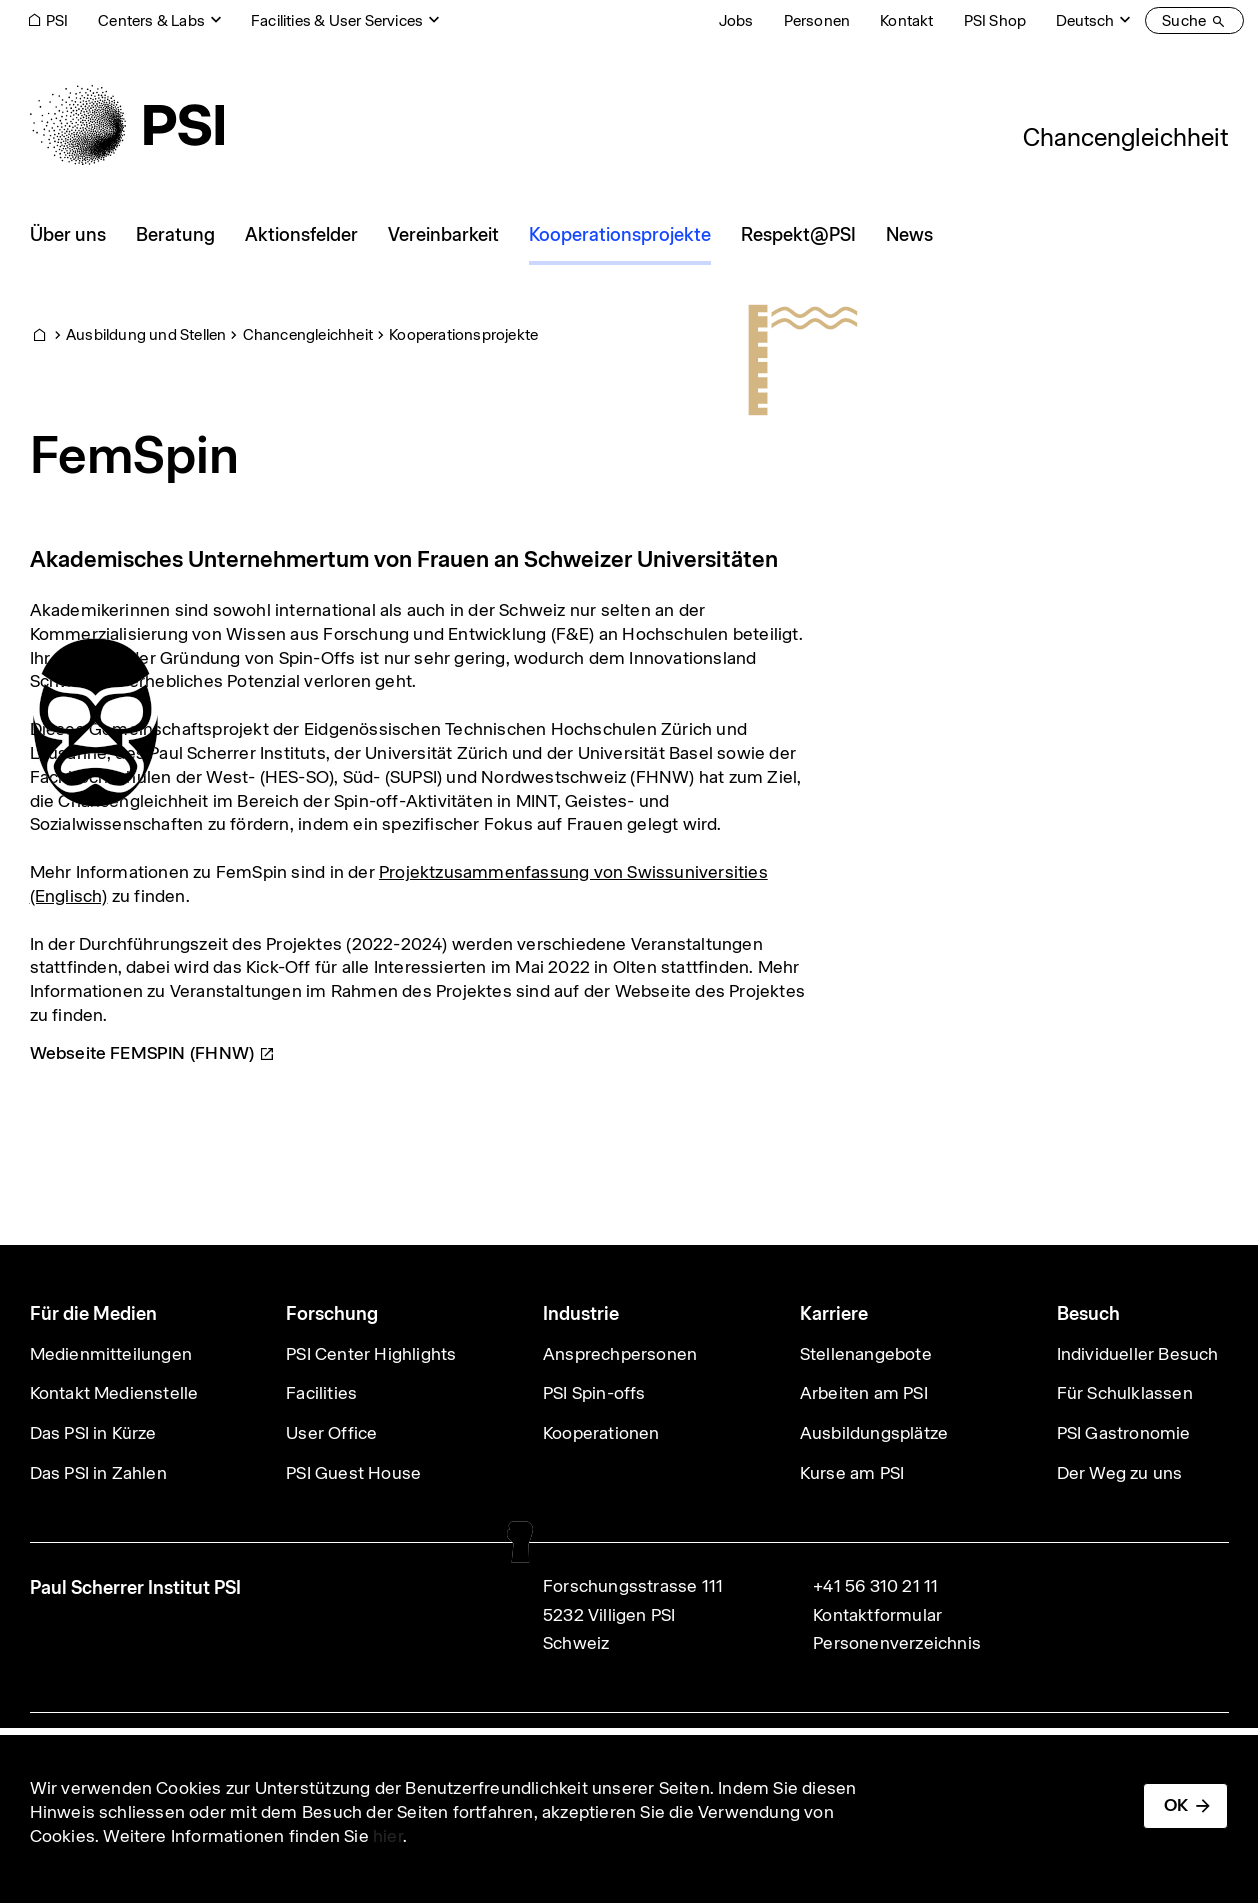  What do you see at coordinates (520, 1542) in the screenshot?
I see `indicates rebellion or protest theme` at bounding box center [520, 1542].